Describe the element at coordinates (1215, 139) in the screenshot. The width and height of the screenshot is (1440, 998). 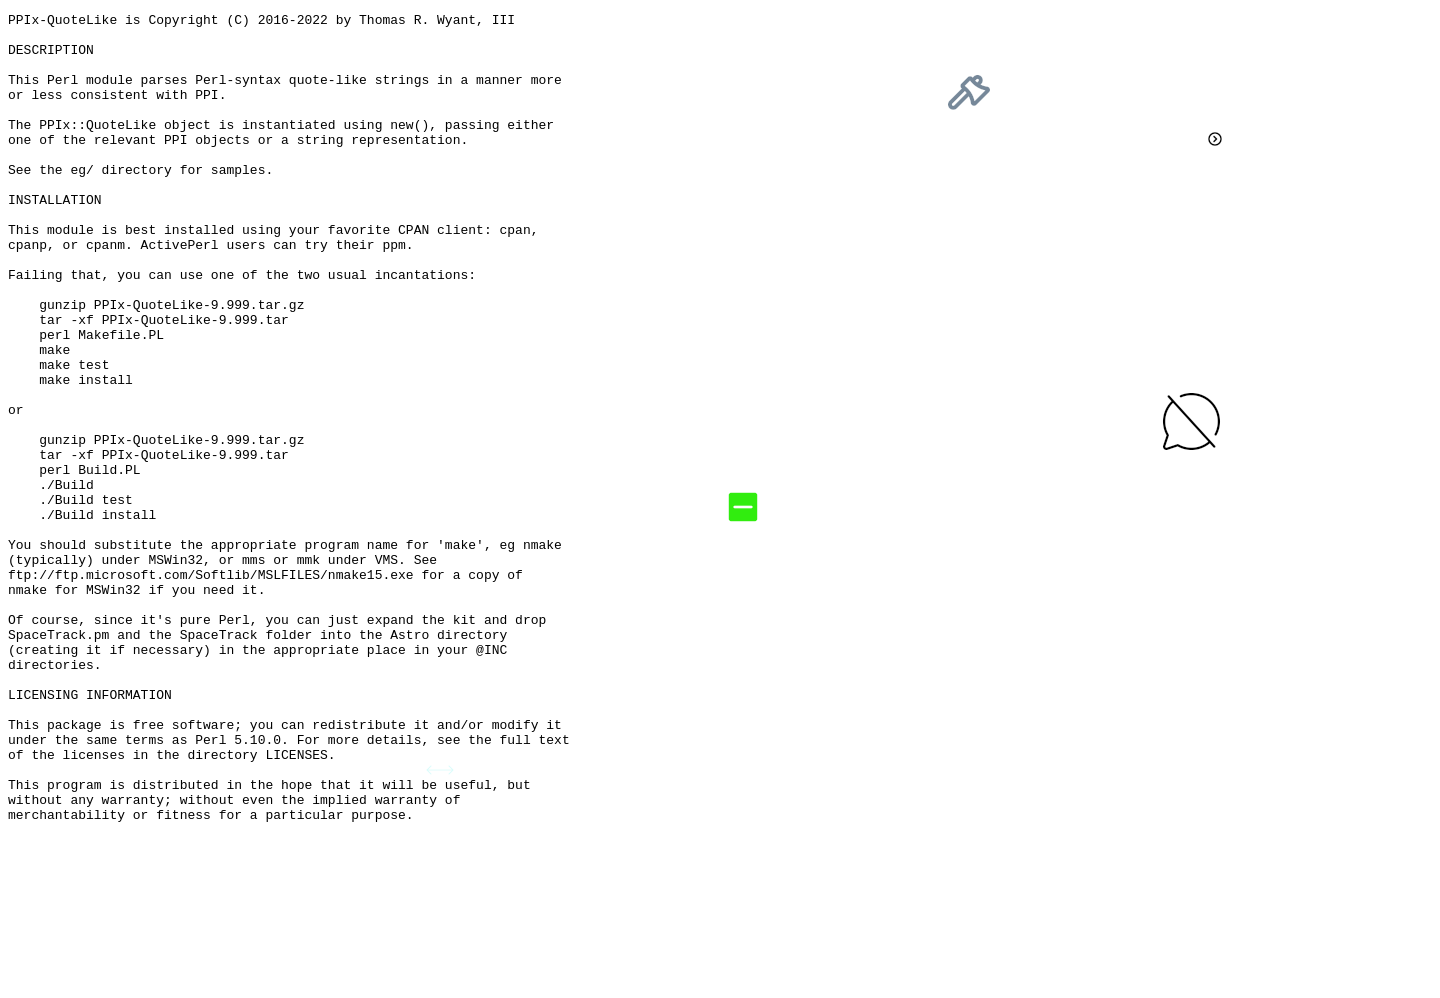
I see `go to next item or step` at that location.